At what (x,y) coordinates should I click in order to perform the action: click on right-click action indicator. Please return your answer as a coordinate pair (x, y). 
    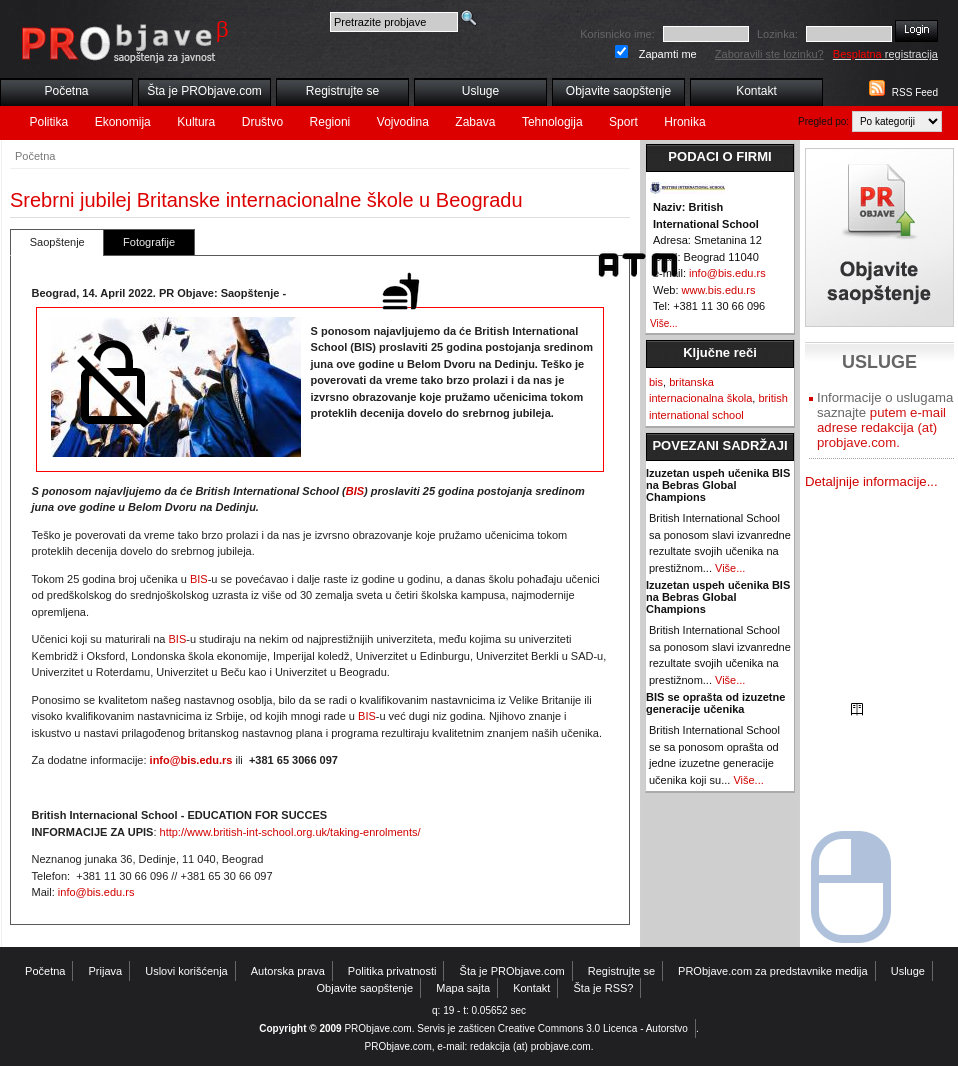
    Looking at the image, I should click on (851, 887).